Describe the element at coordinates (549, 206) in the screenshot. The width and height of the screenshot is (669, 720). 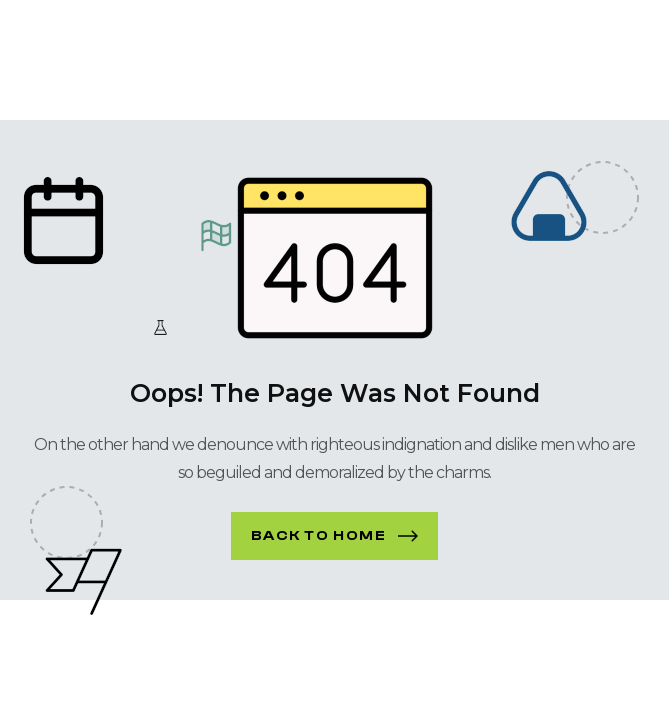
I see `food or restaurant category indicator` at that location.